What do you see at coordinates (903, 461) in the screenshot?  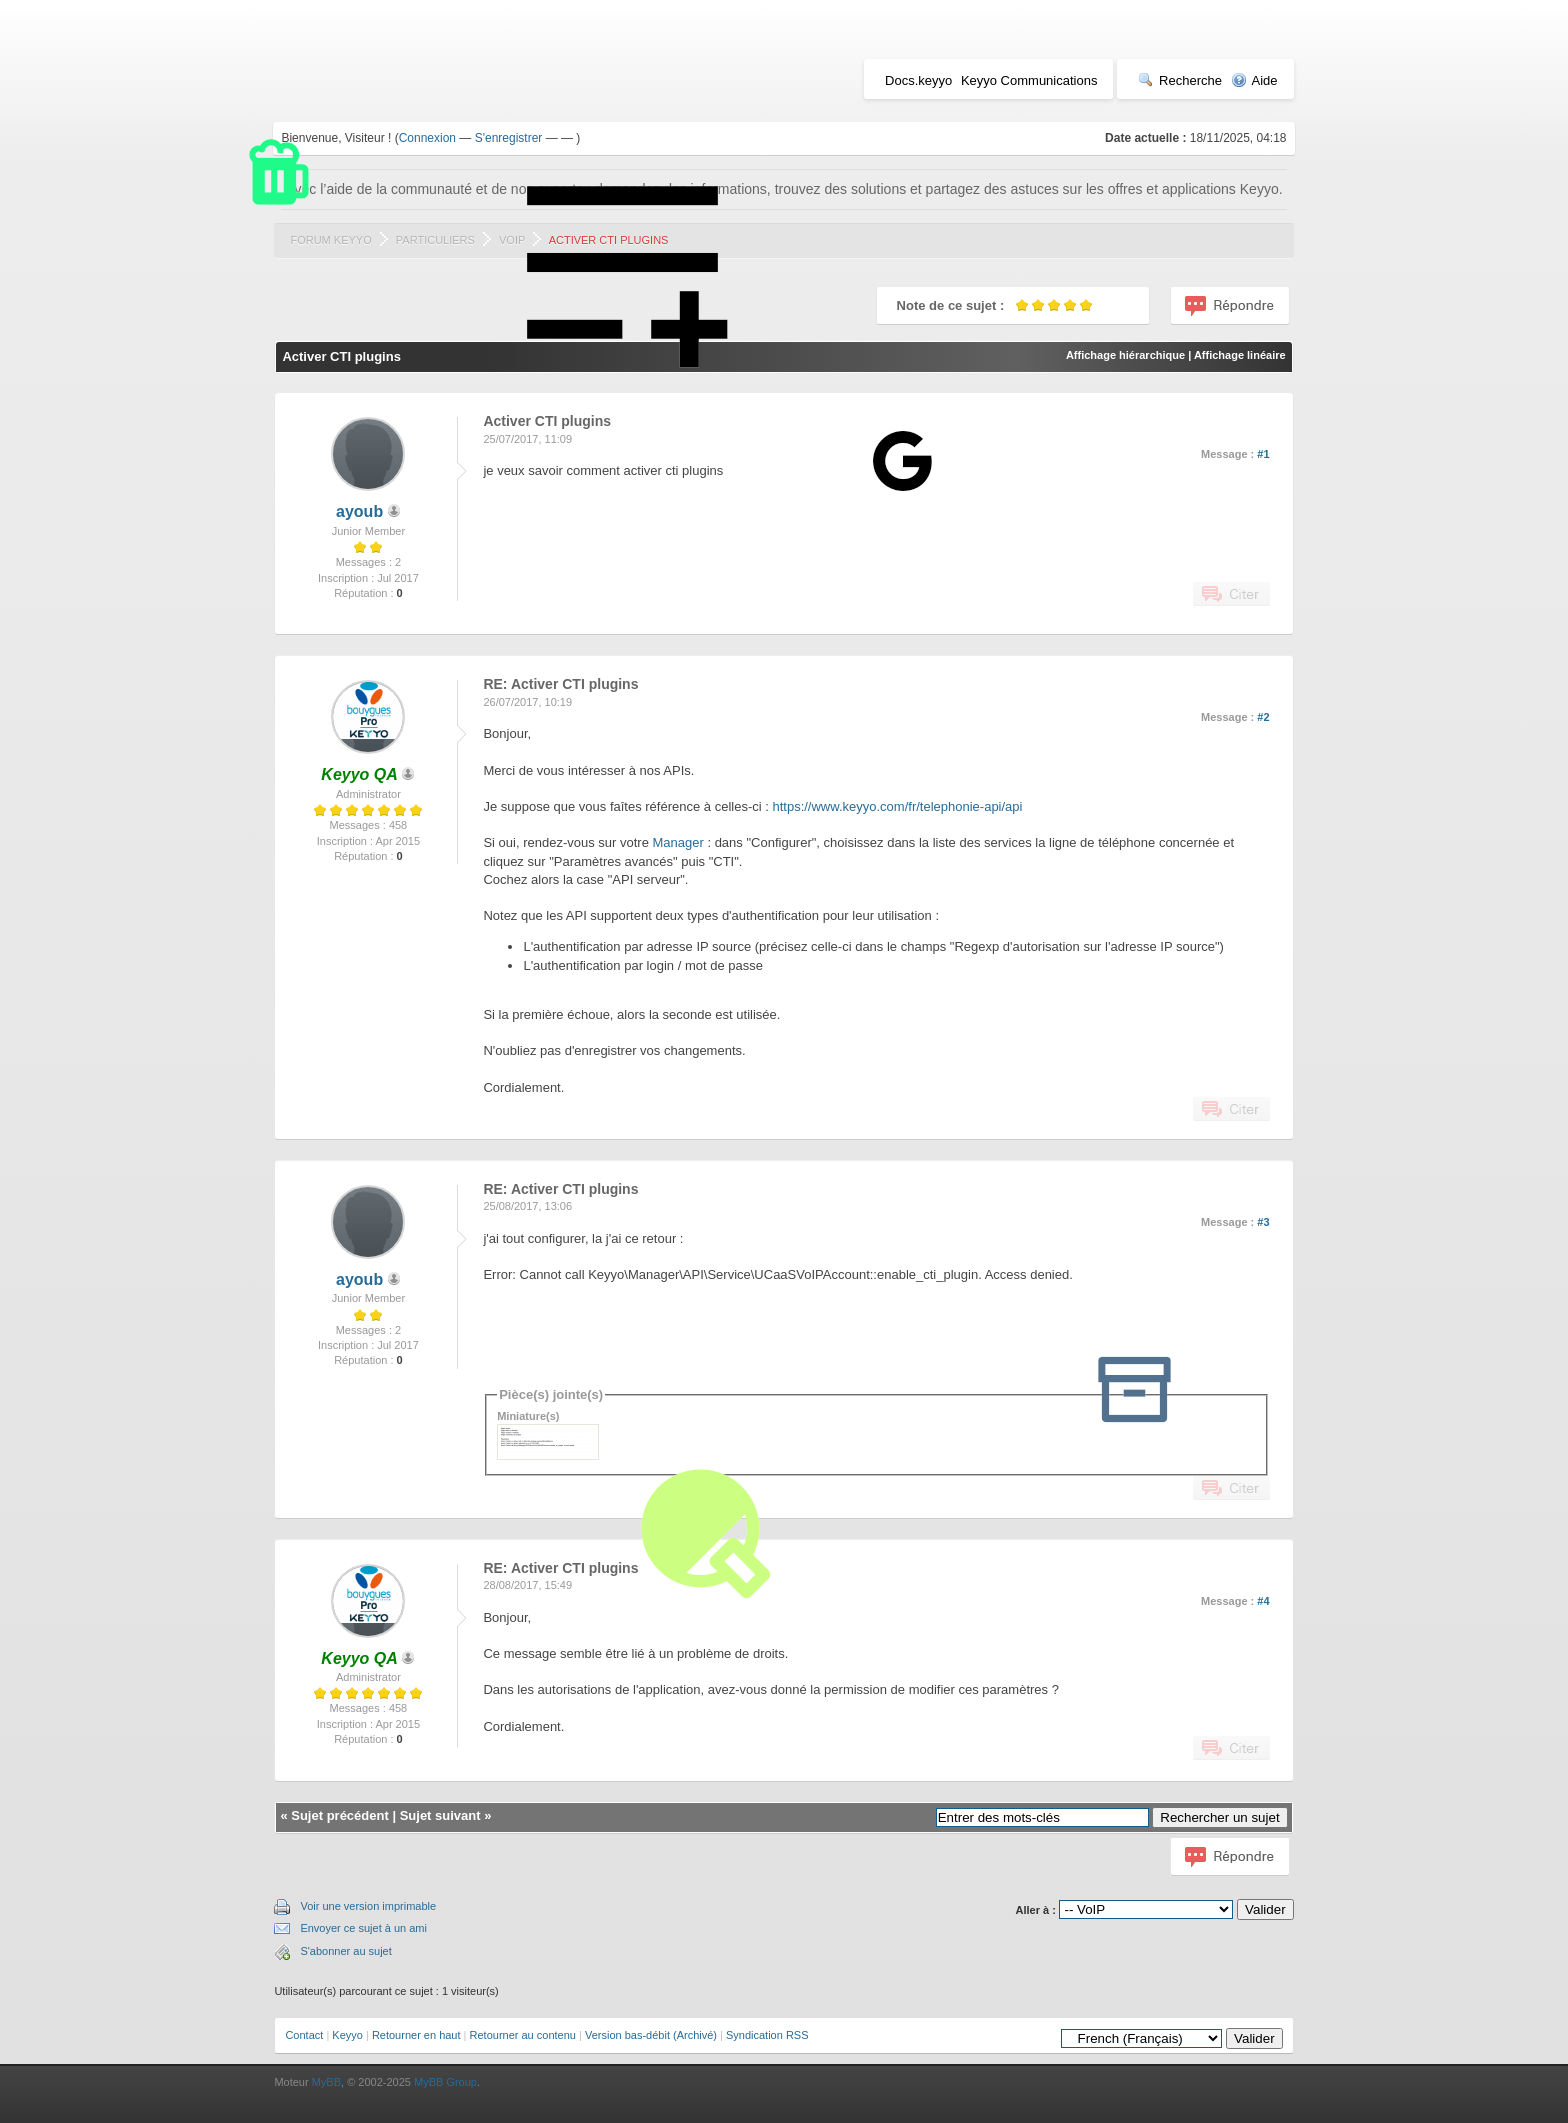 I see `sign in with Google` at bounding box center [903, 461].